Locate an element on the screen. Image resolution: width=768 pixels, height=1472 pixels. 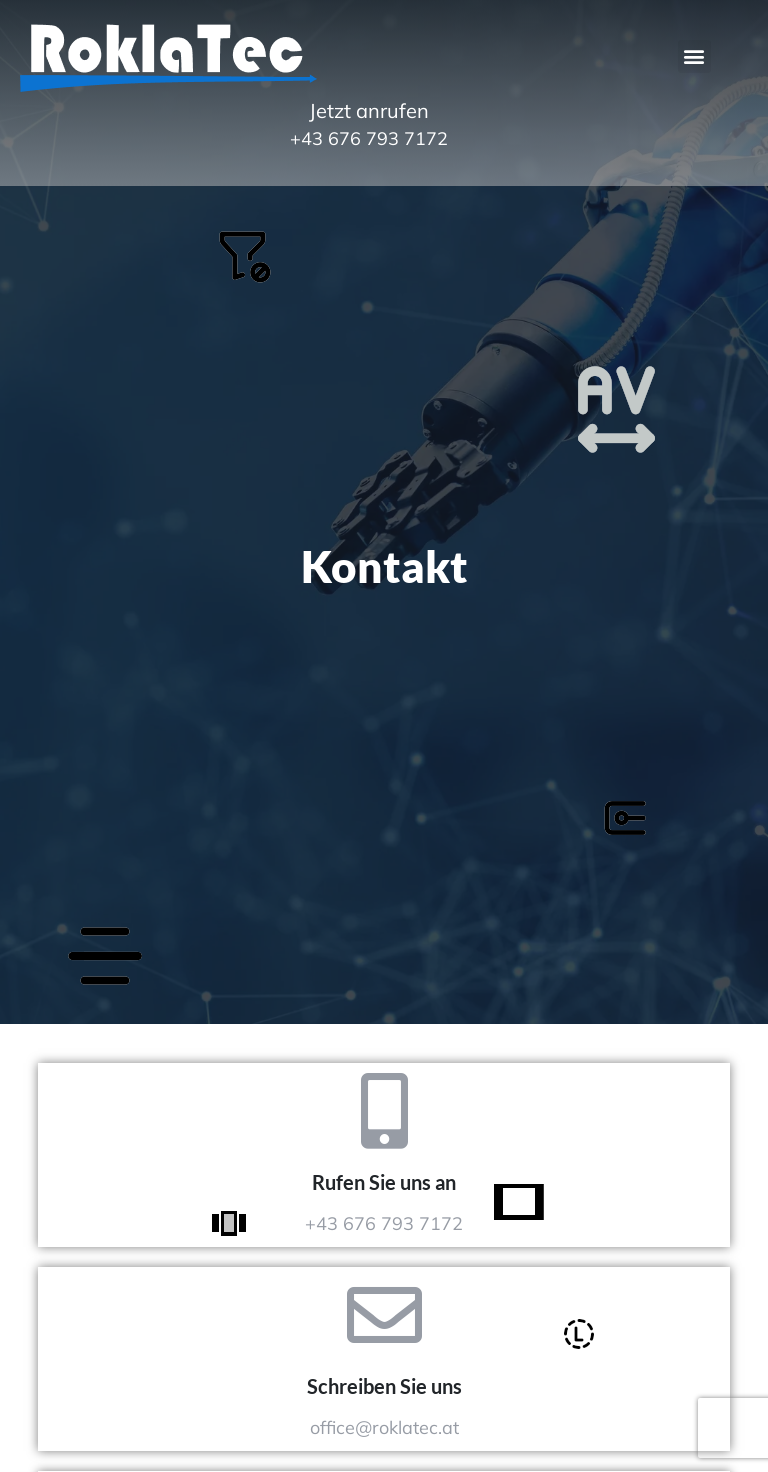
open navigation menu is located at coordinates (105, 956).